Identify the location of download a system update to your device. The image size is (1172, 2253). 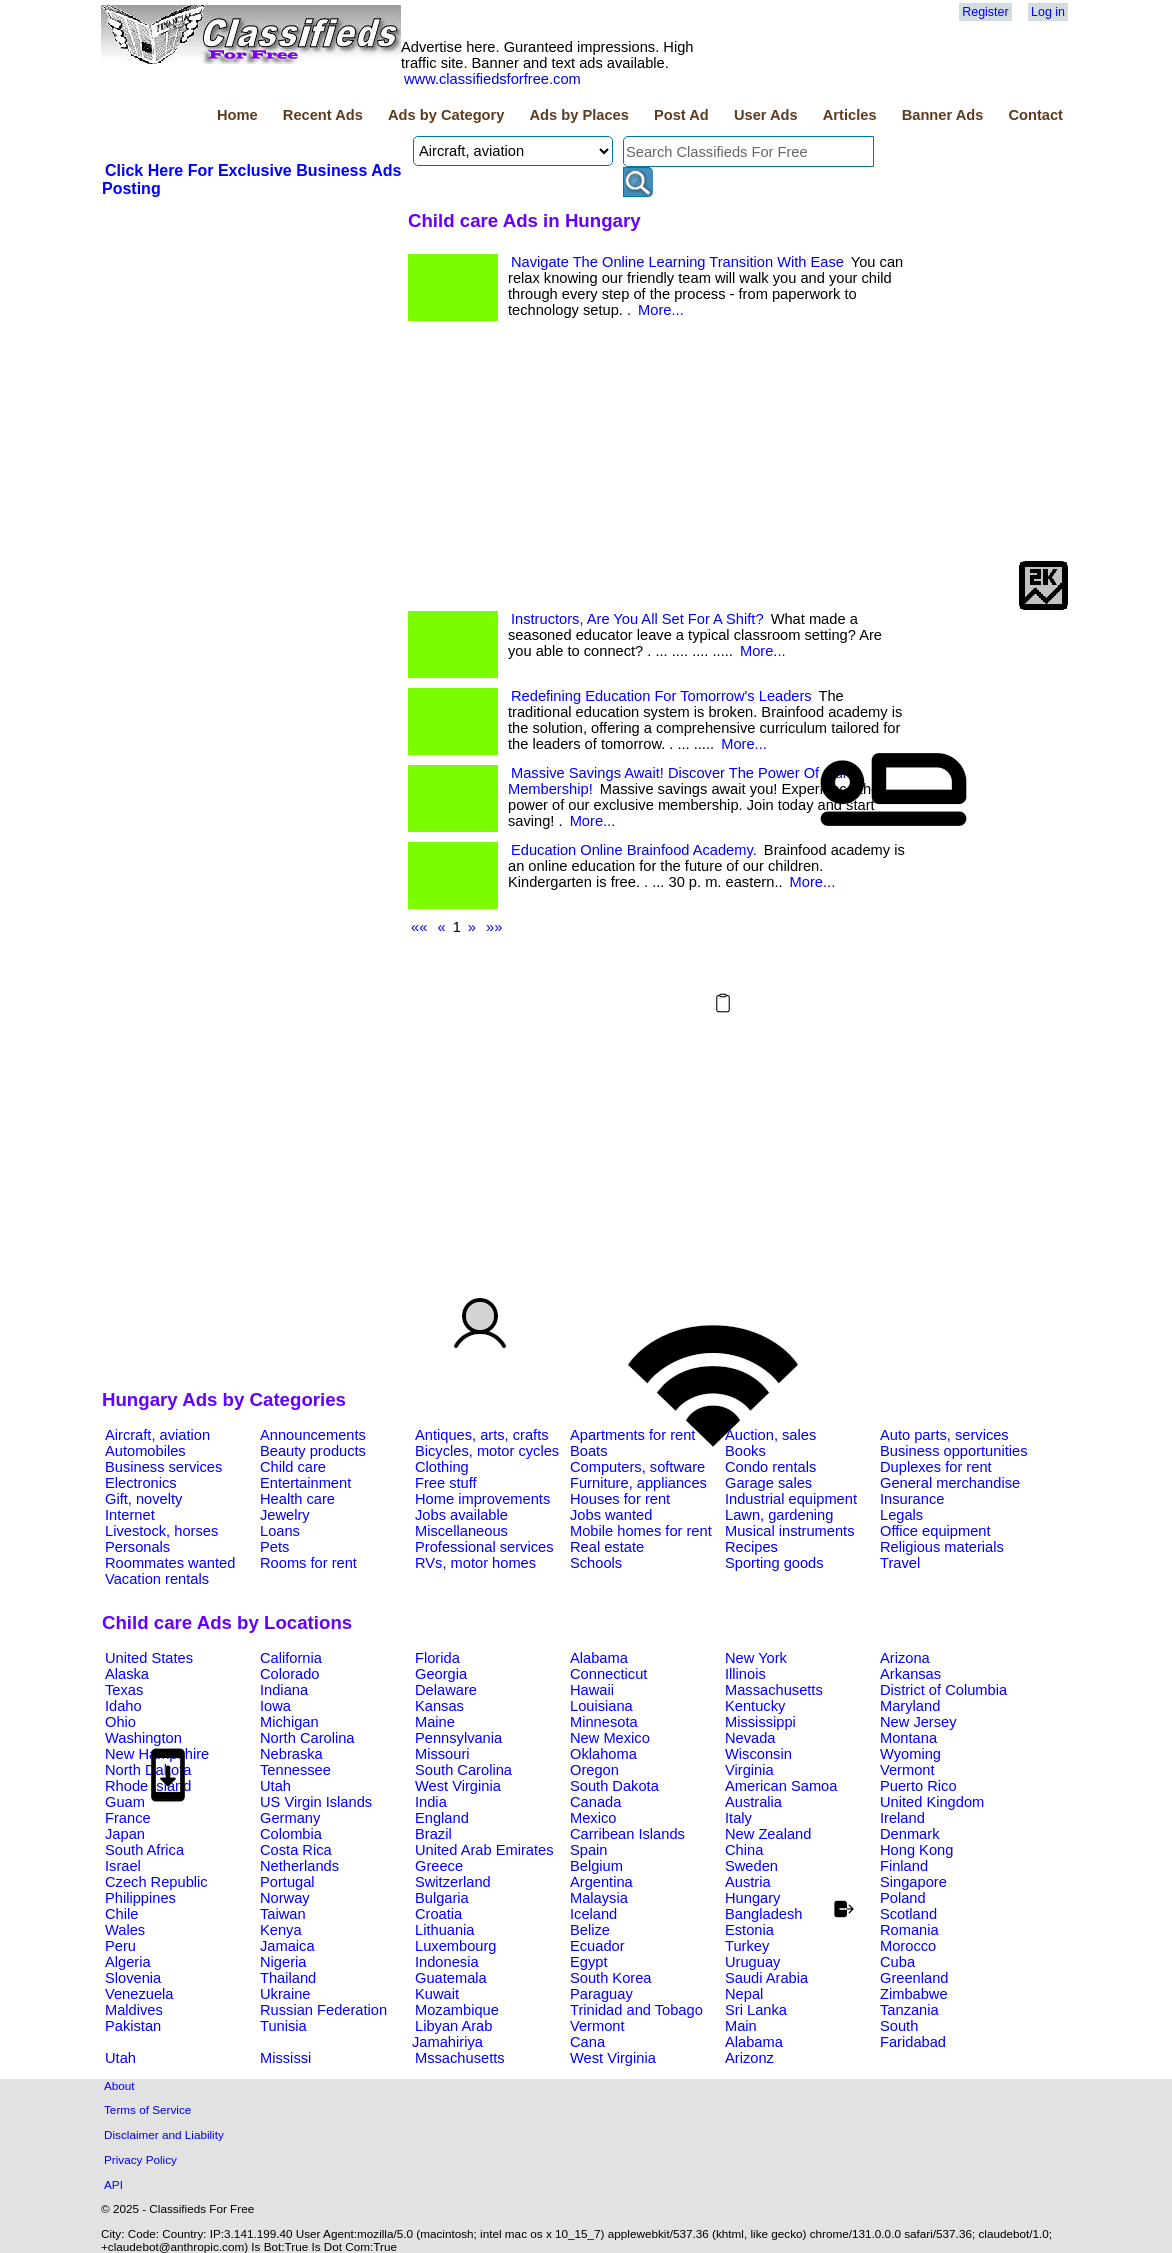
(168, 1775).